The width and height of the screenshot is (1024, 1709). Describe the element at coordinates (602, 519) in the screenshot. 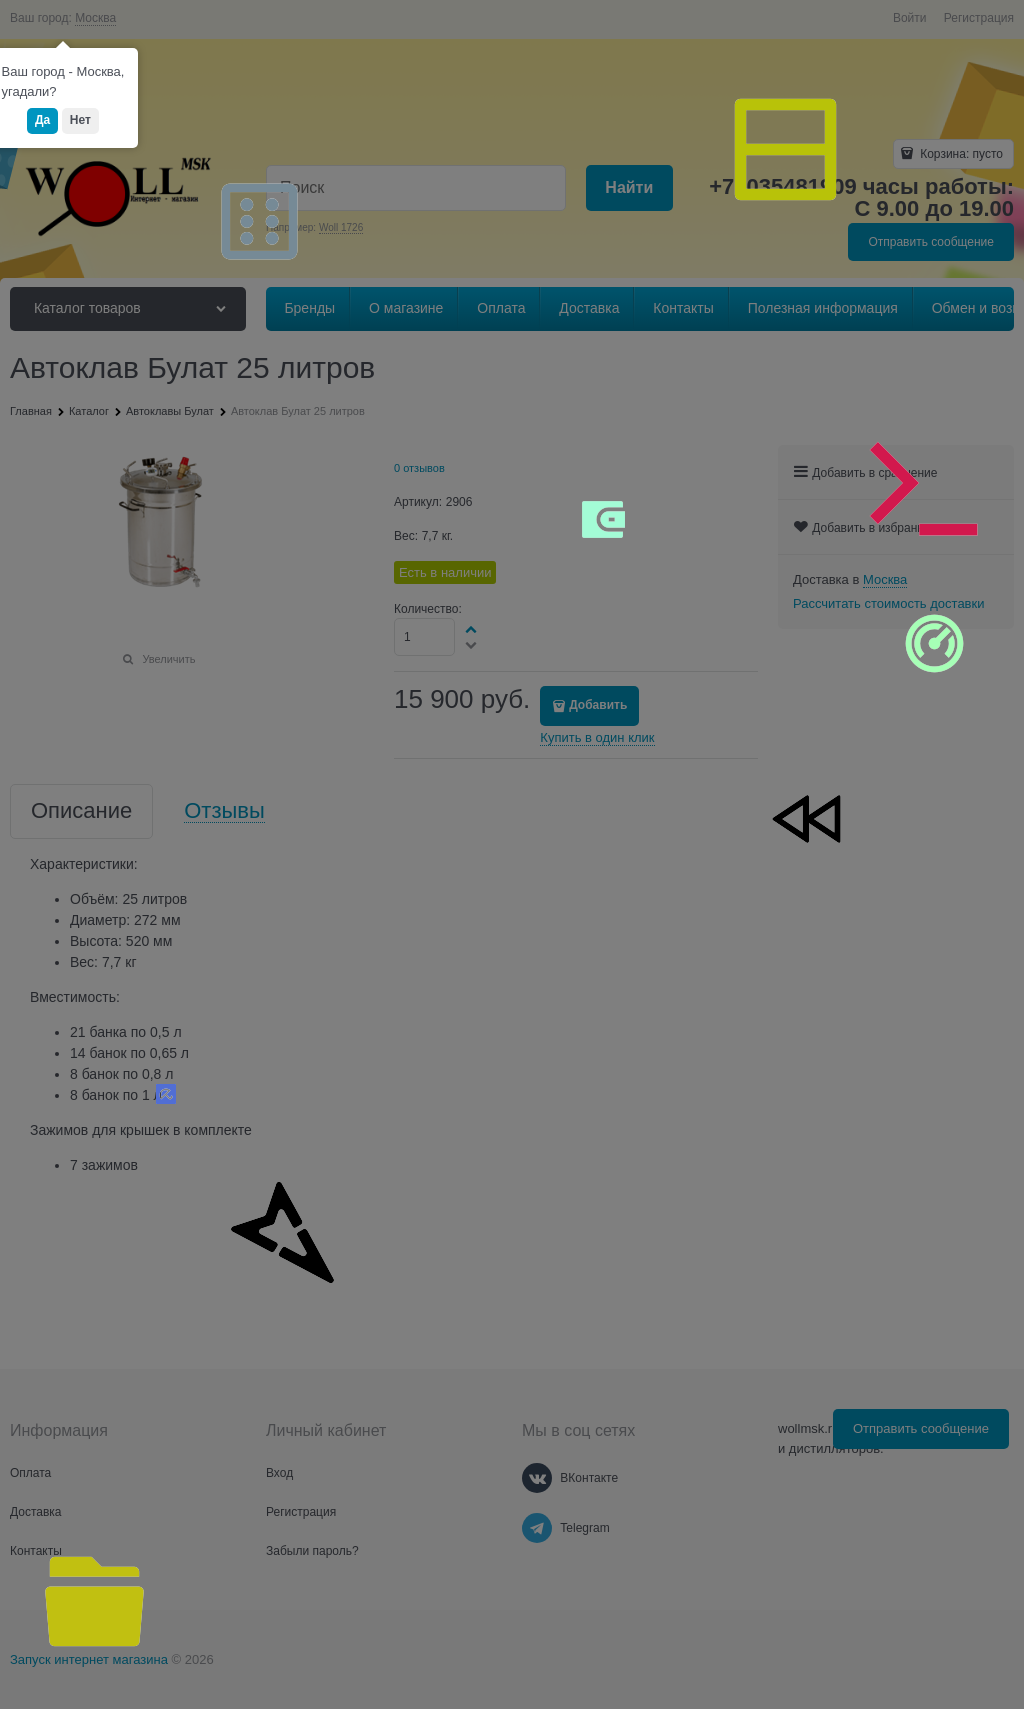

I see `access your wallet or payment methods` at that location.